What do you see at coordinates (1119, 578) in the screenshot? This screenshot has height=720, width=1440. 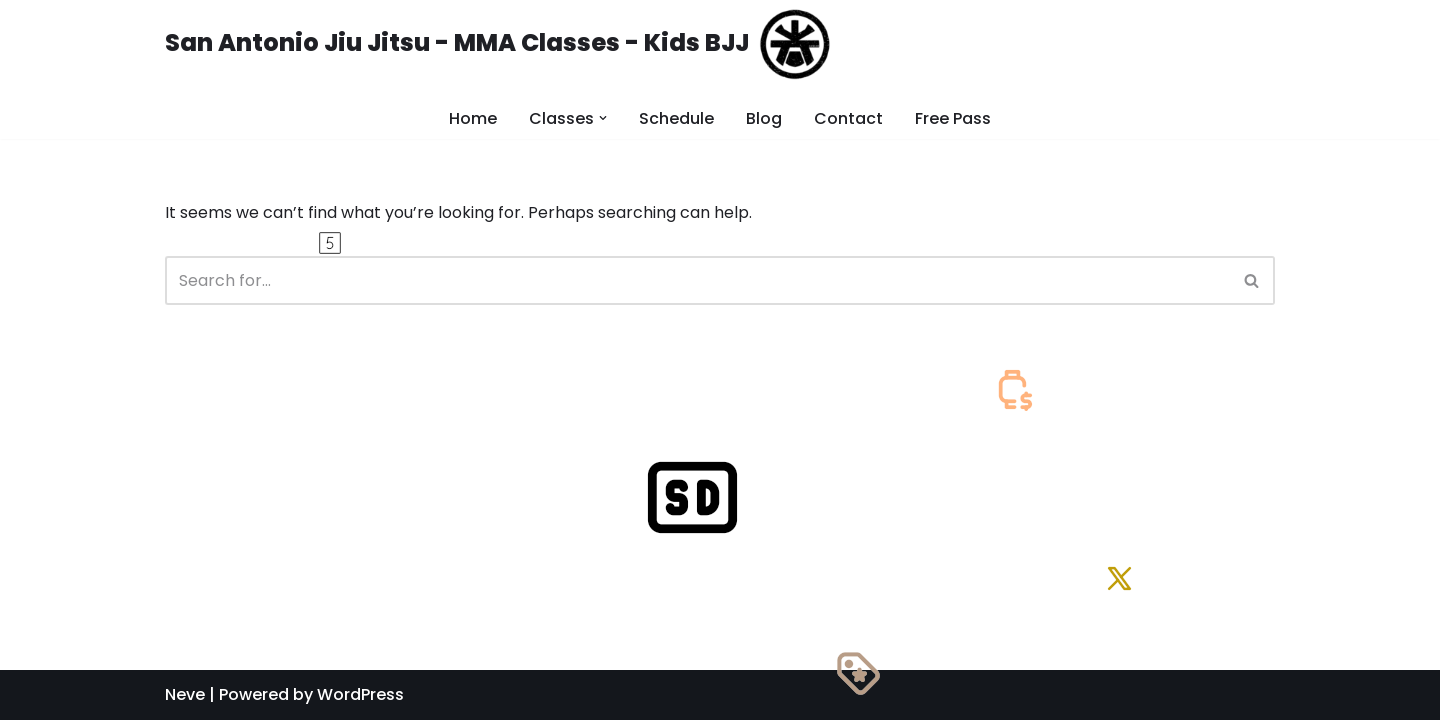 I see `share to X (formerly Twitter)` at bounding box center [1119, 578].